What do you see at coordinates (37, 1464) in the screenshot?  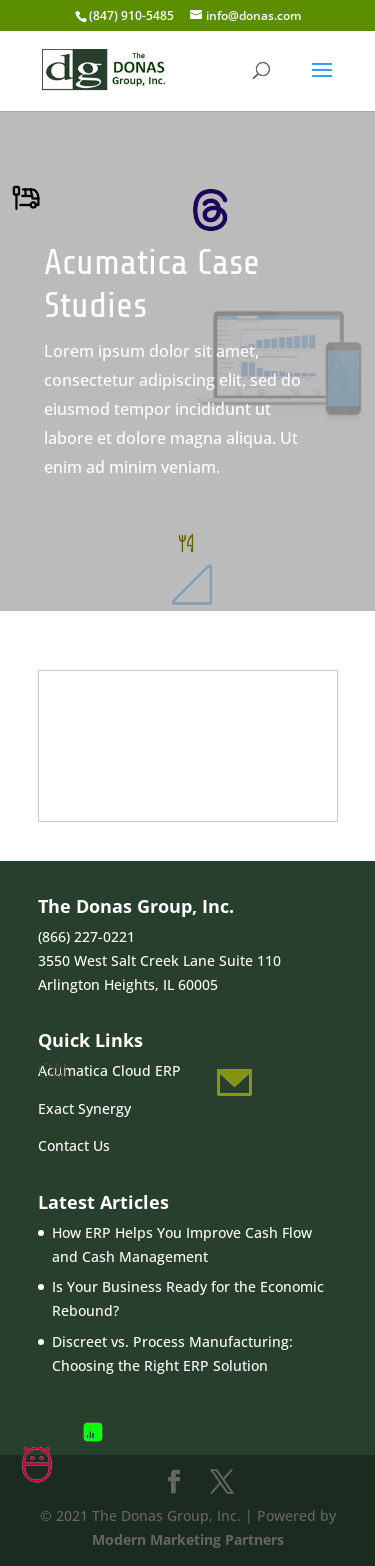 I see `android device or platform indicator` at bounding box center [37, 1464].